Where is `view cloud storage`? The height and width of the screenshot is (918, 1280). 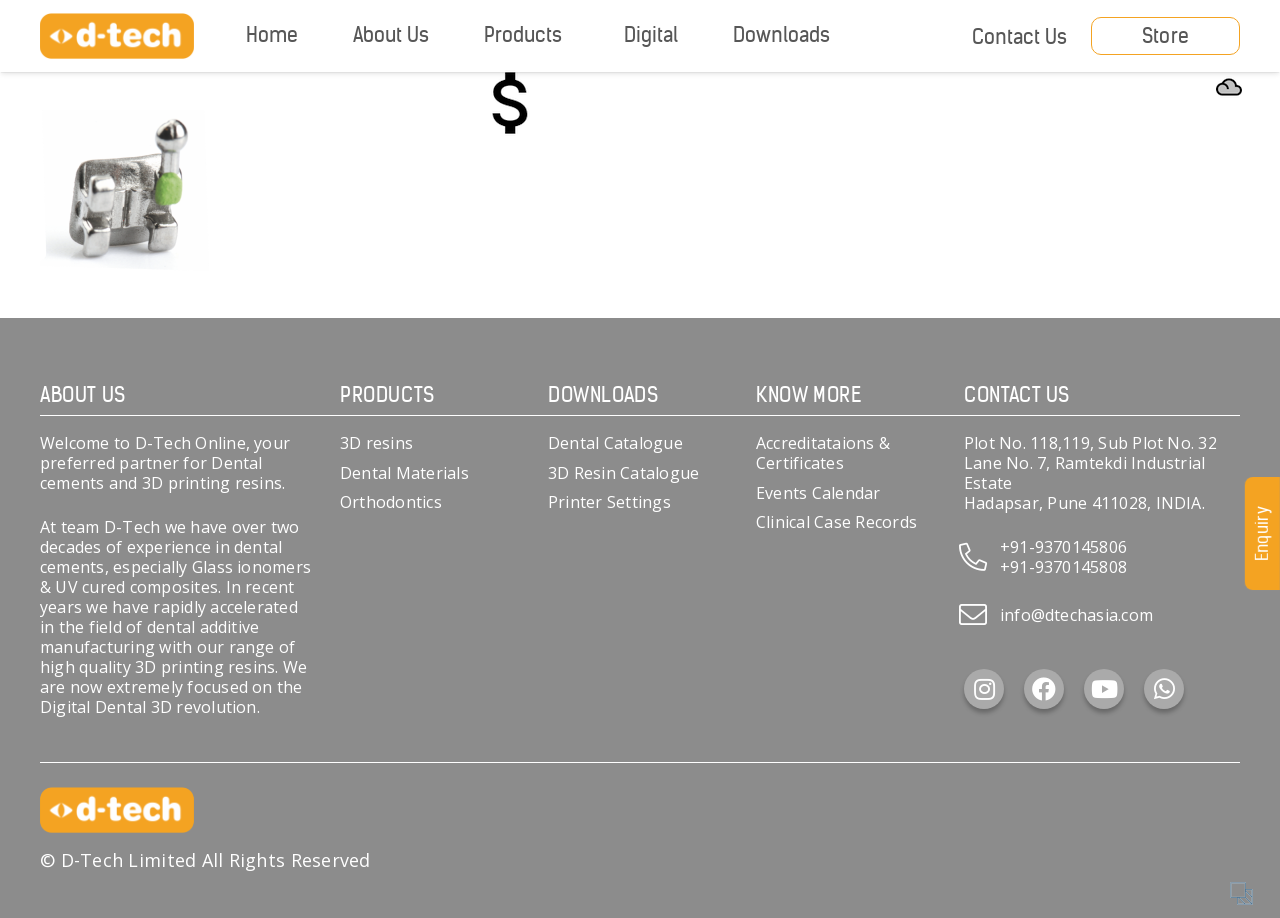 view cloud storage is located at coordinates (1229, 87).